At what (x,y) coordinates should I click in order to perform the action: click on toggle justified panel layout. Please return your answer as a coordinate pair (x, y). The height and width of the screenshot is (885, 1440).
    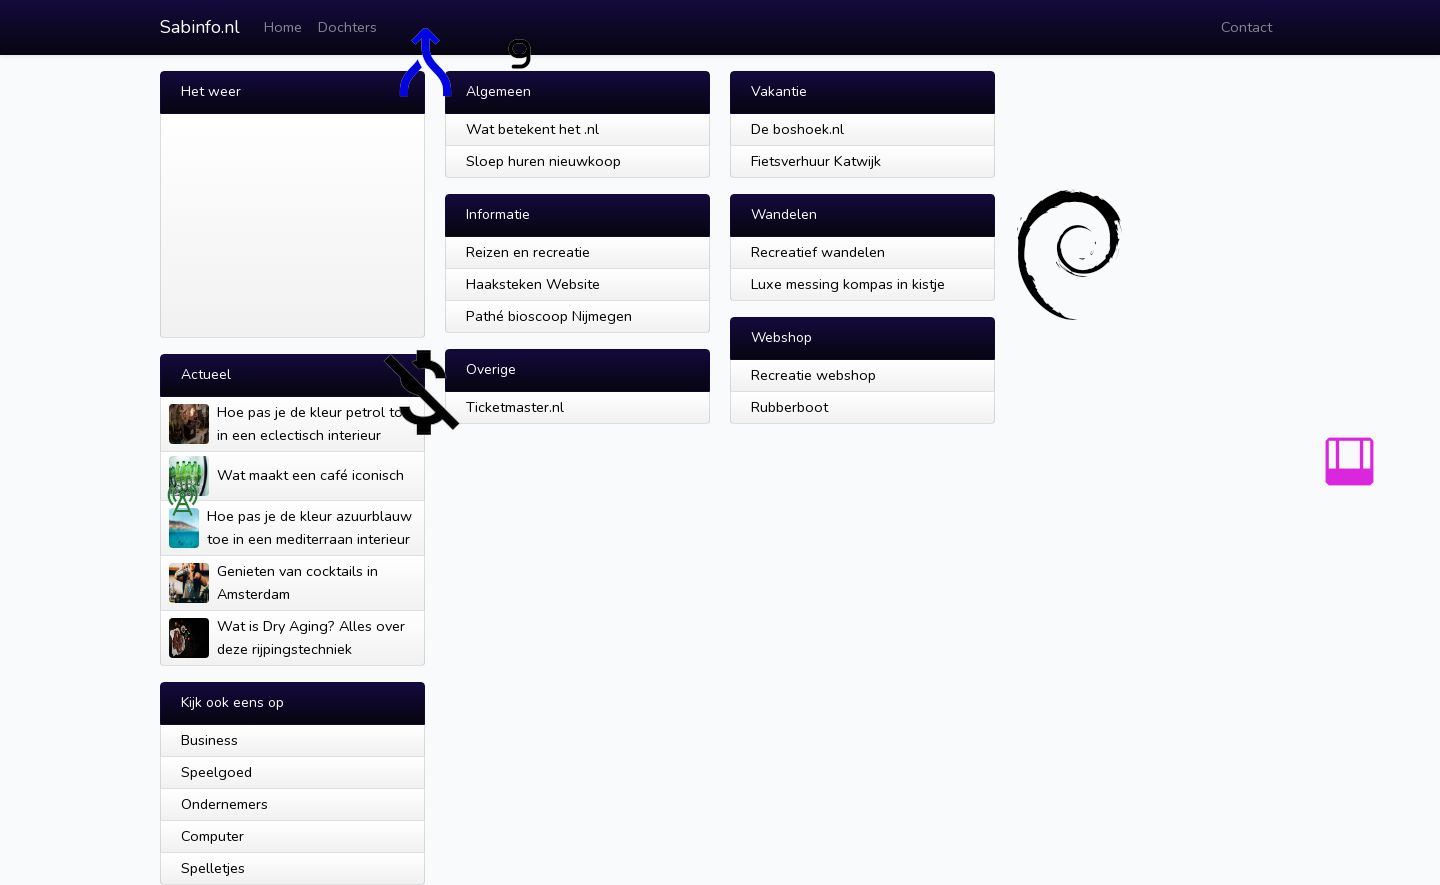
    Looking at the image, I should click on (1349, 461).